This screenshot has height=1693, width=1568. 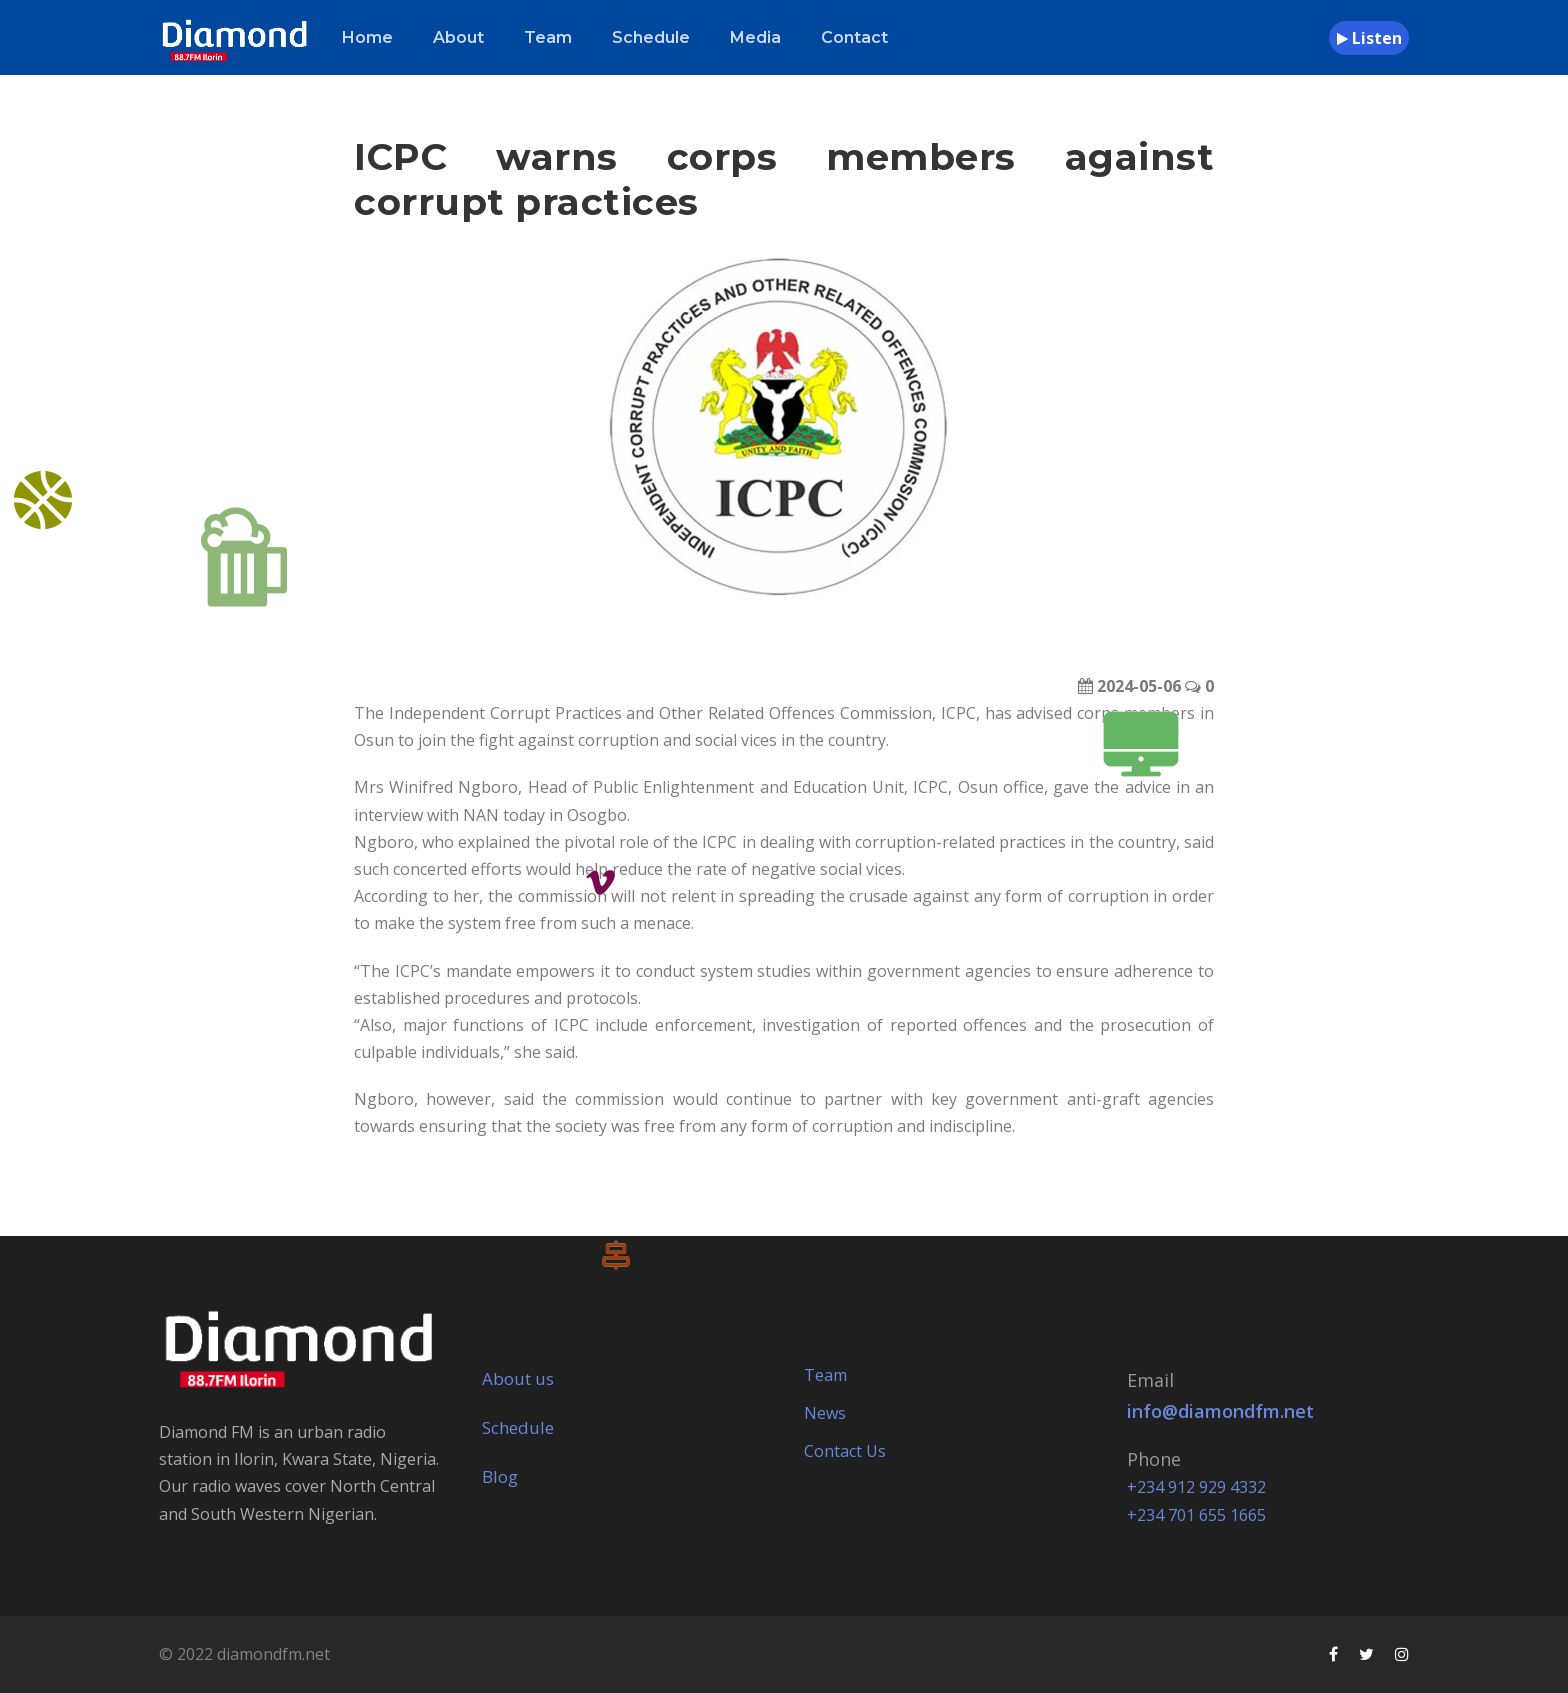 I want to click on align objects to horizontal center, so click(x=616, y=1255).